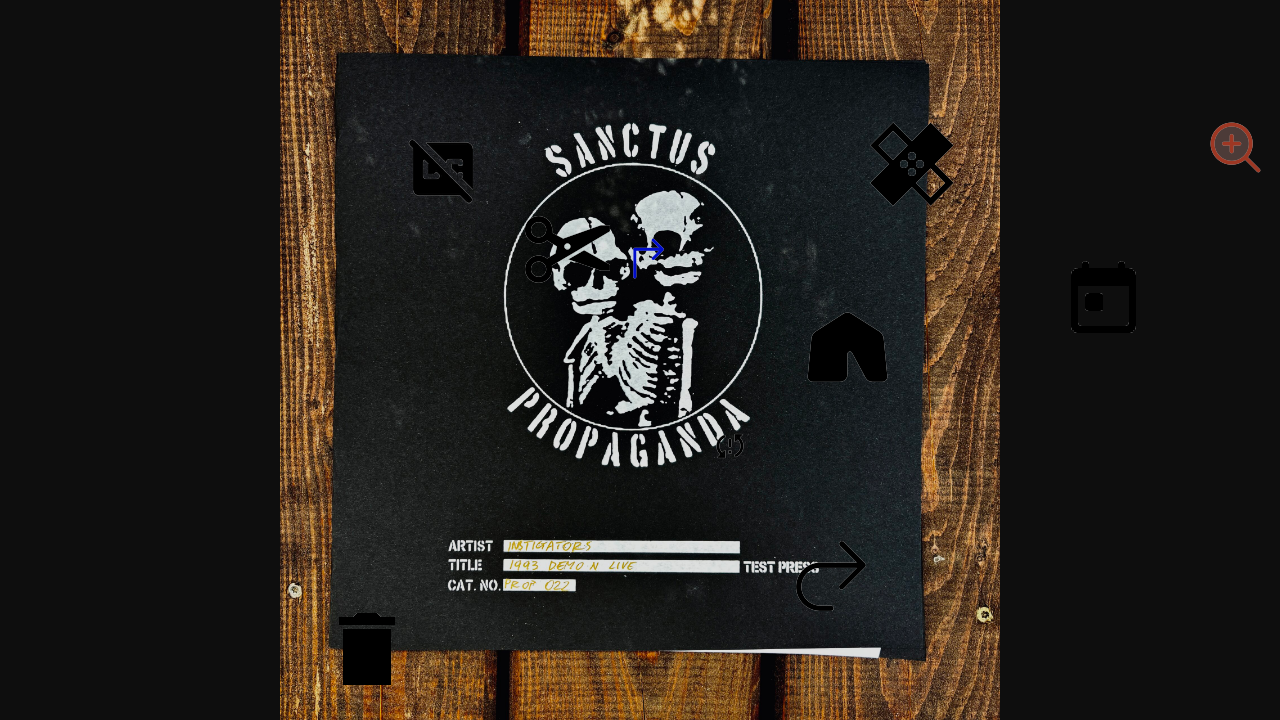 This screenshot has width=1280, height=720. Describe the element at coordinates (443, 169) in the screenshot. I see `closed captions are disabled` at that location.